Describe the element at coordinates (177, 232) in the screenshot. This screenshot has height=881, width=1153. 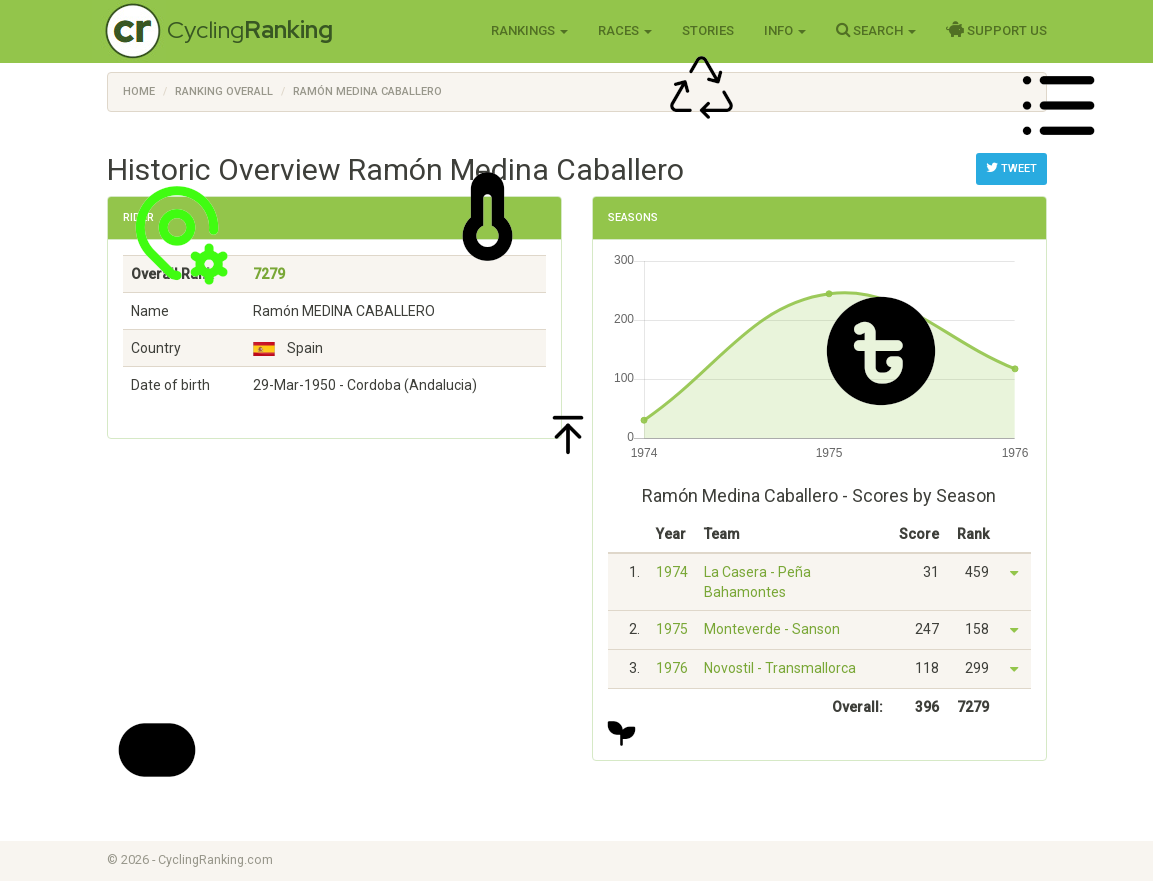
I see `access location settings` at that location.